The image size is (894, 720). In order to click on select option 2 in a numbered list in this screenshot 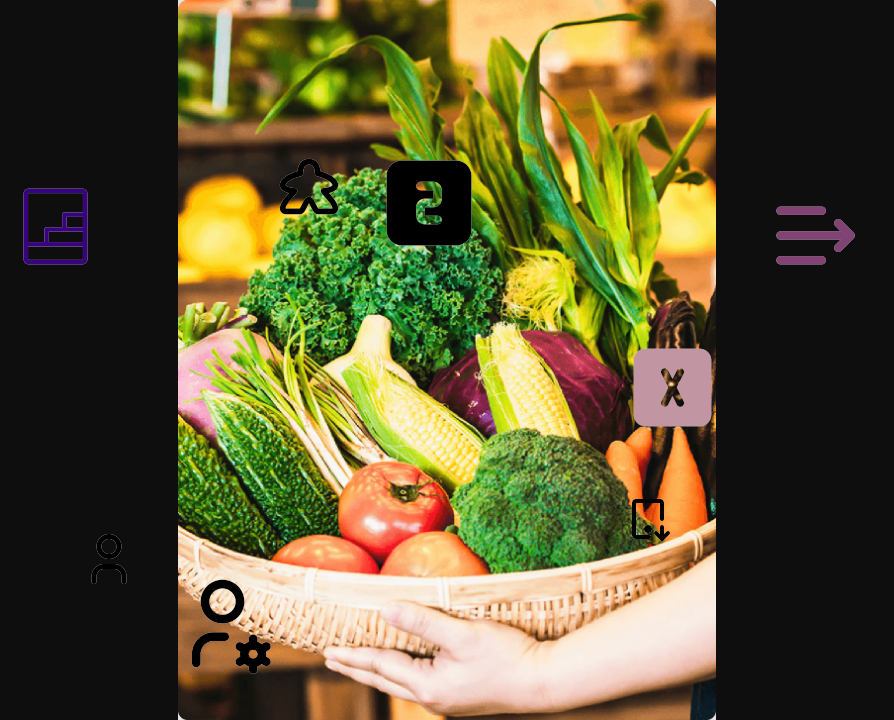, I will do `click(429, 203)`.